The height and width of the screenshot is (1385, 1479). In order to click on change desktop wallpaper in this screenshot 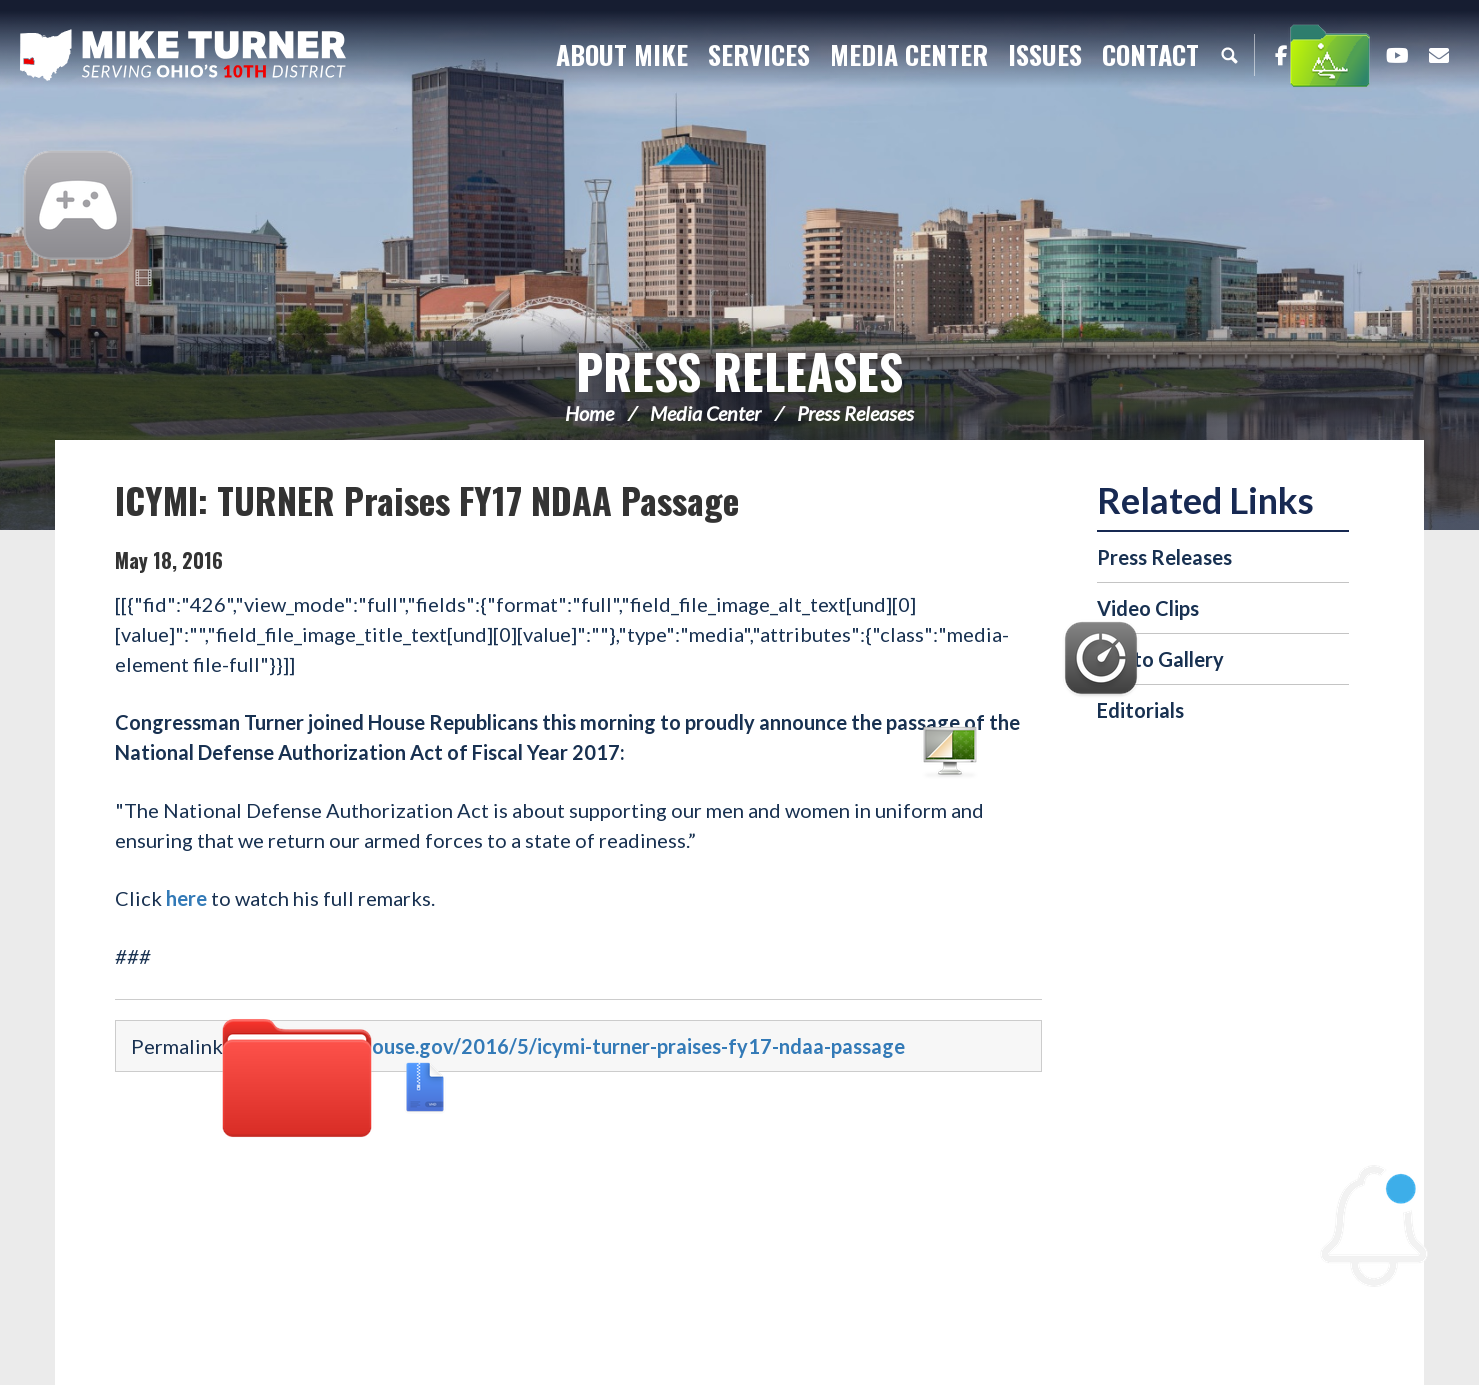, I will do `click(950, 750)`.